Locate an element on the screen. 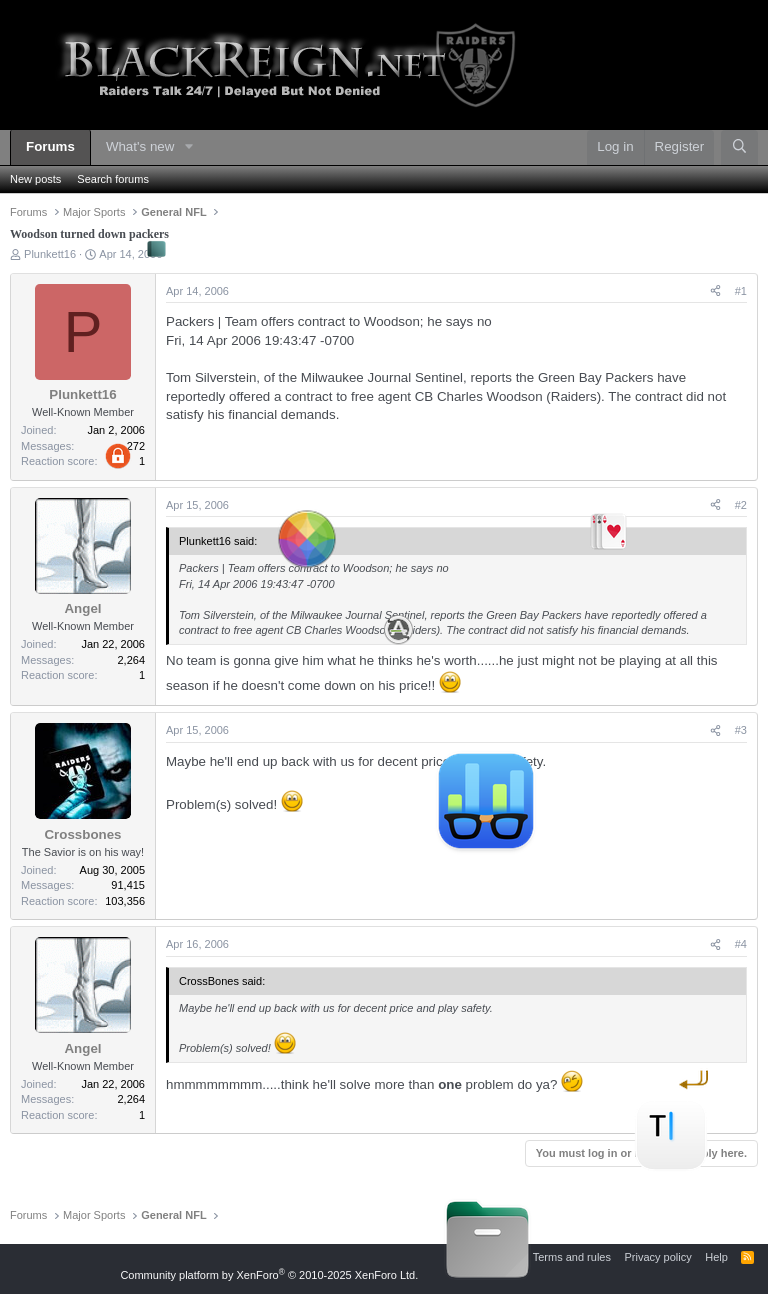 This screenshot has width=768, height=1294. brightness settings are locked is located at coordinates (118, 456).